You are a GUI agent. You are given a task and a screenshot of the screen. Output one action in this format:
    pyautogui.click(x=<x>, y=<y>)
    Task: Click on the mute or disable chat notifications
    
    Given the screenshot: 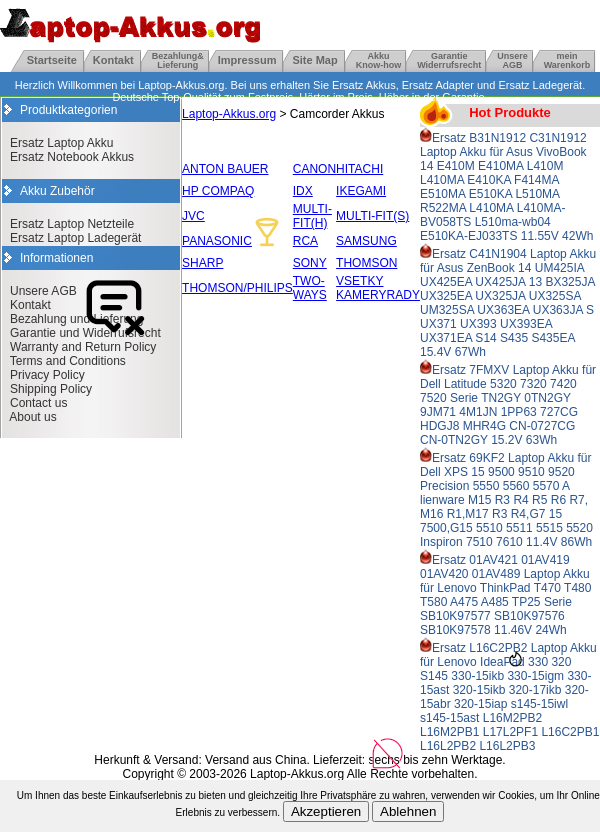 What is the action you would take?
    pyautogui.click(x=387, y=754)
    